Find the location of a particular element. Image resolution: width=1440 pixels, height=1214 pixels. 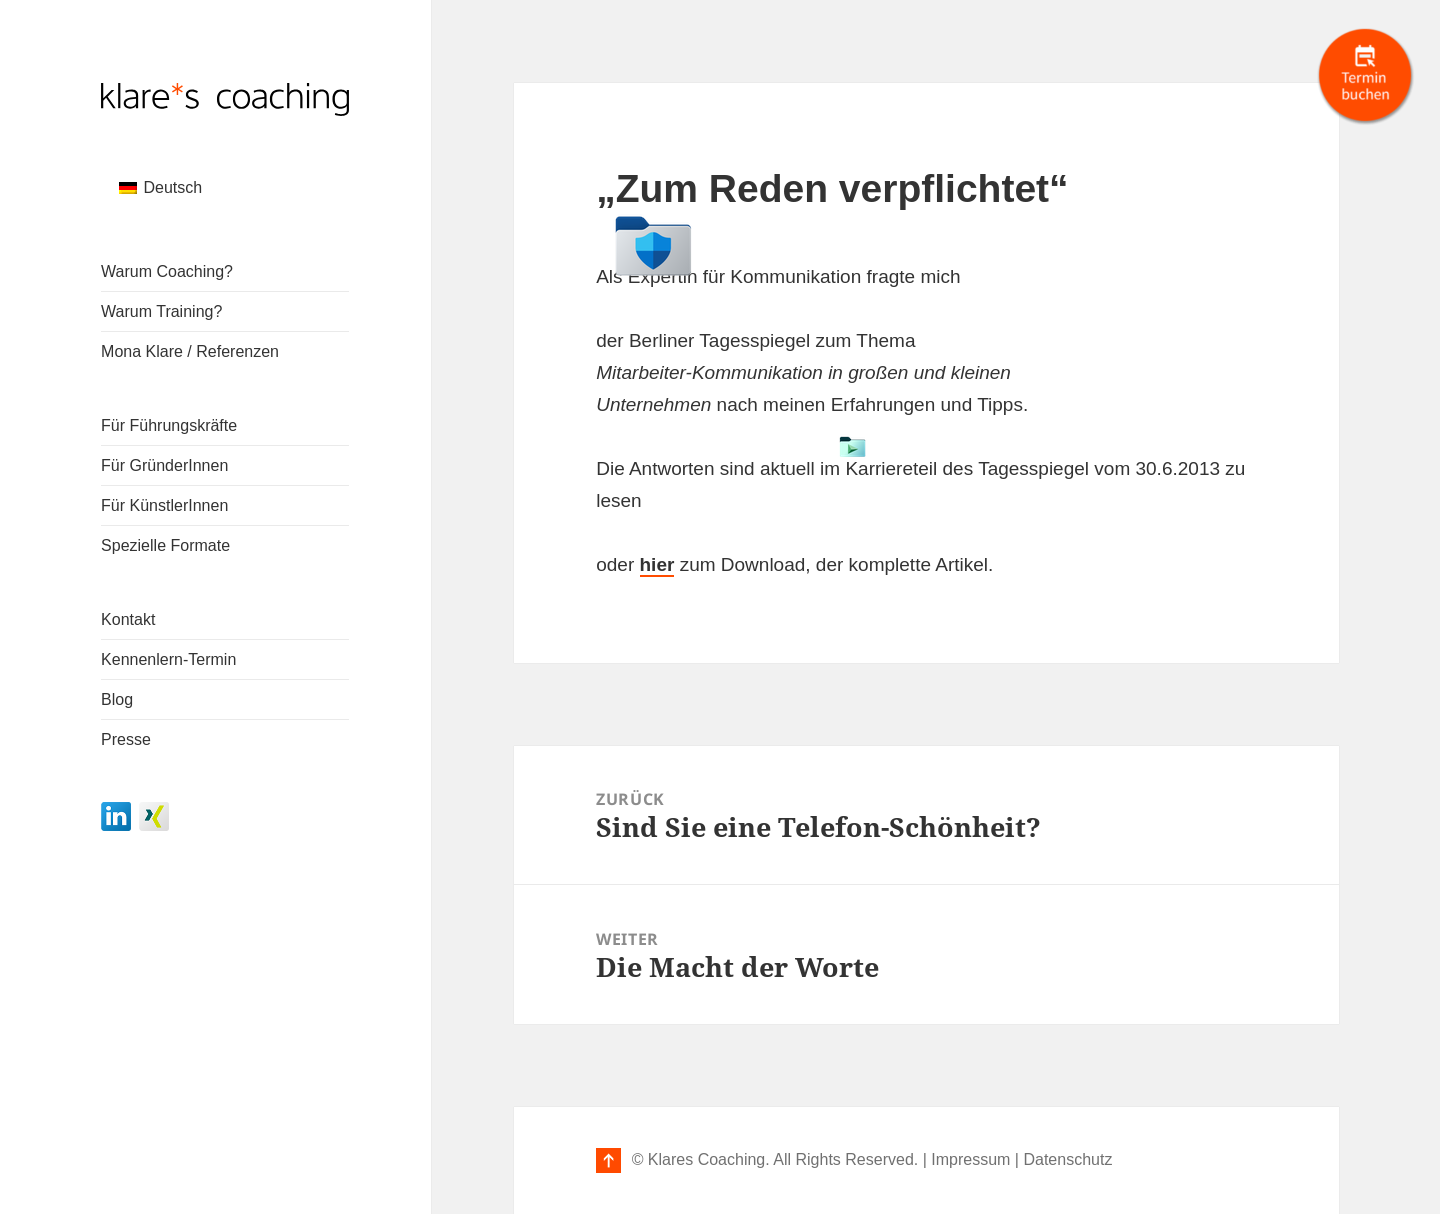

open microsoft defender security files folder is located at coordinates (653, 248).